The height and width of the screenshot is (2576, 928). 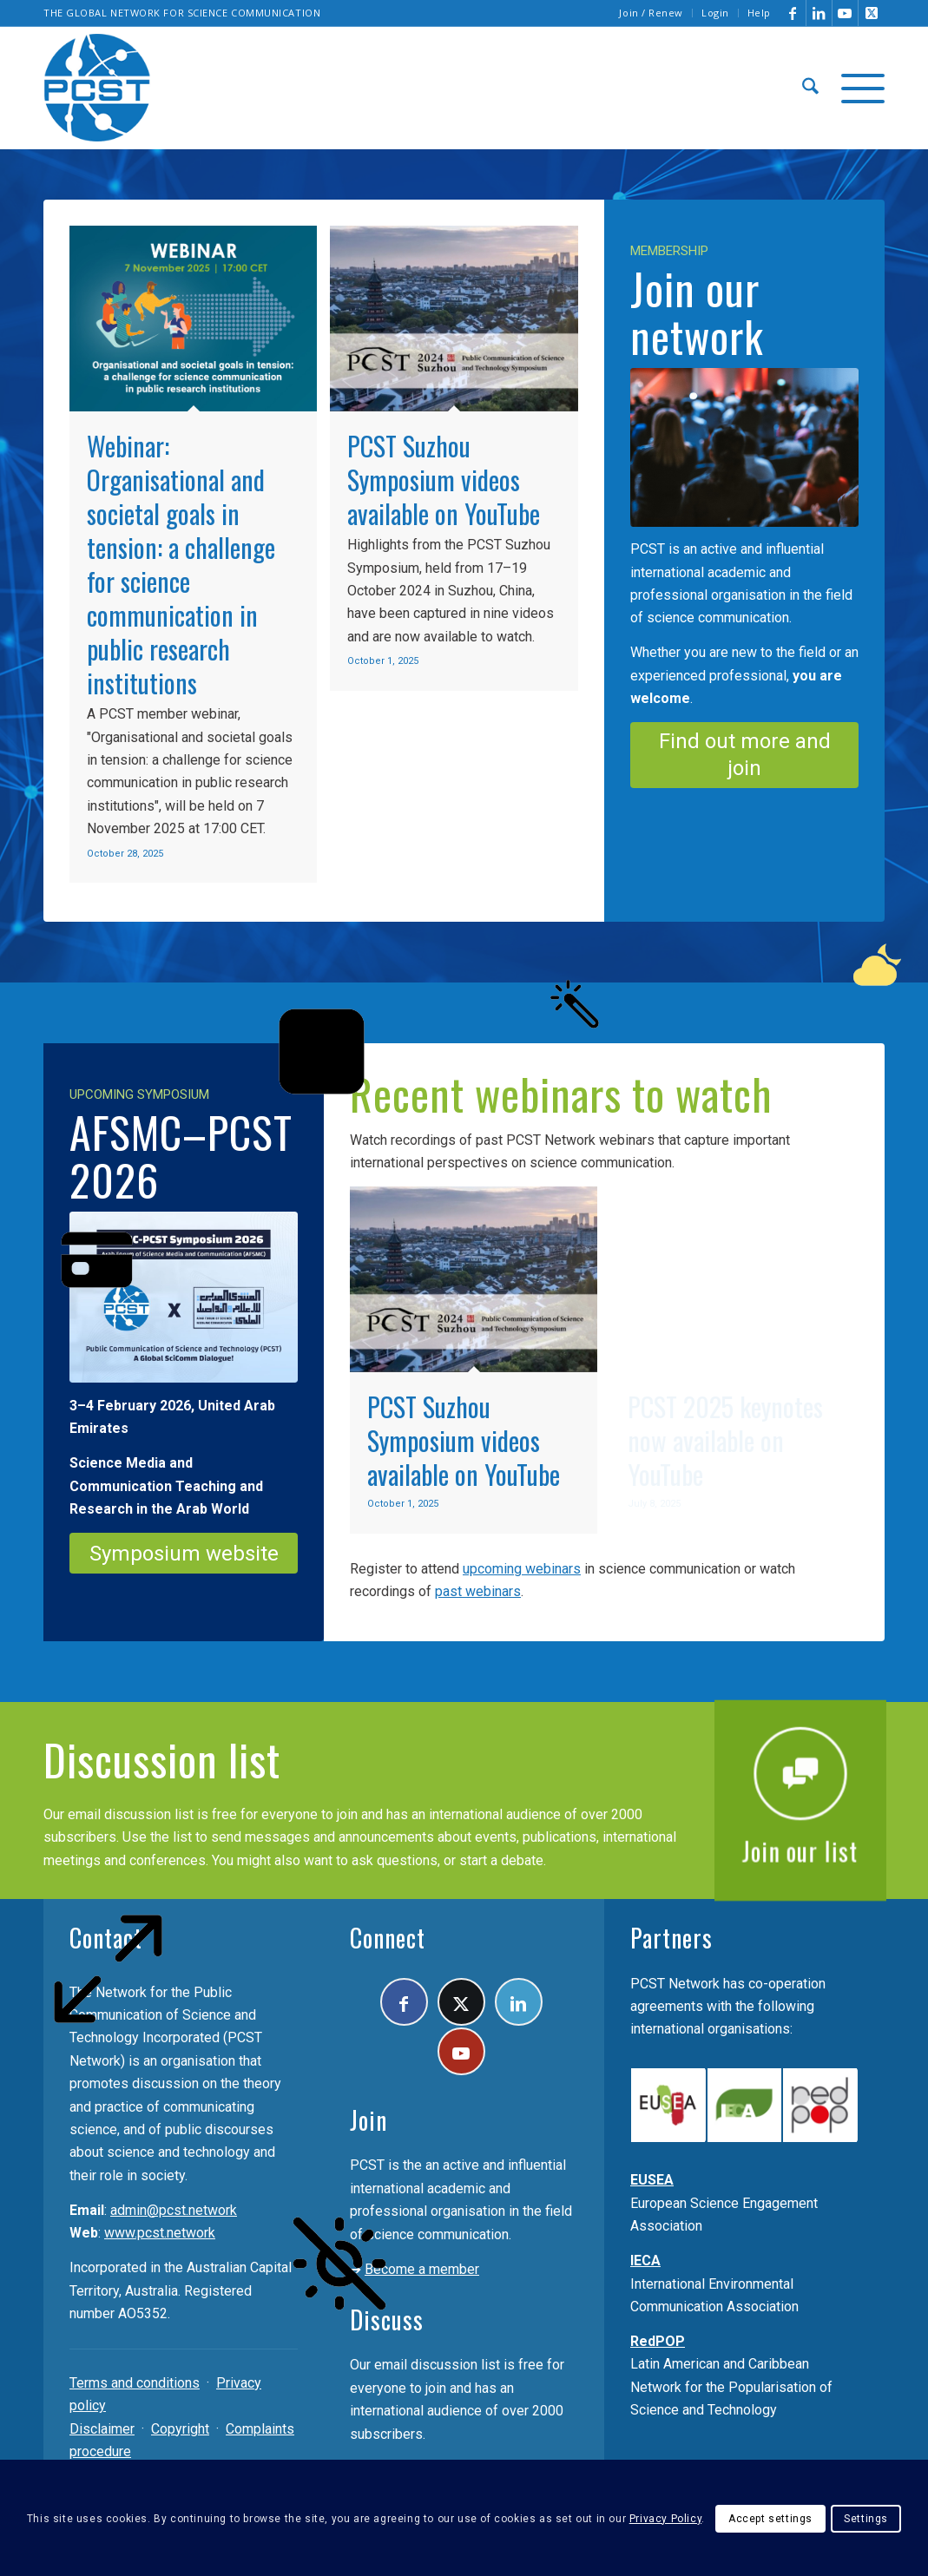 What do you see at coordinates (321, 1051) in the screenshot?
I see `stop media playback` at bounding box center [321, 1051].